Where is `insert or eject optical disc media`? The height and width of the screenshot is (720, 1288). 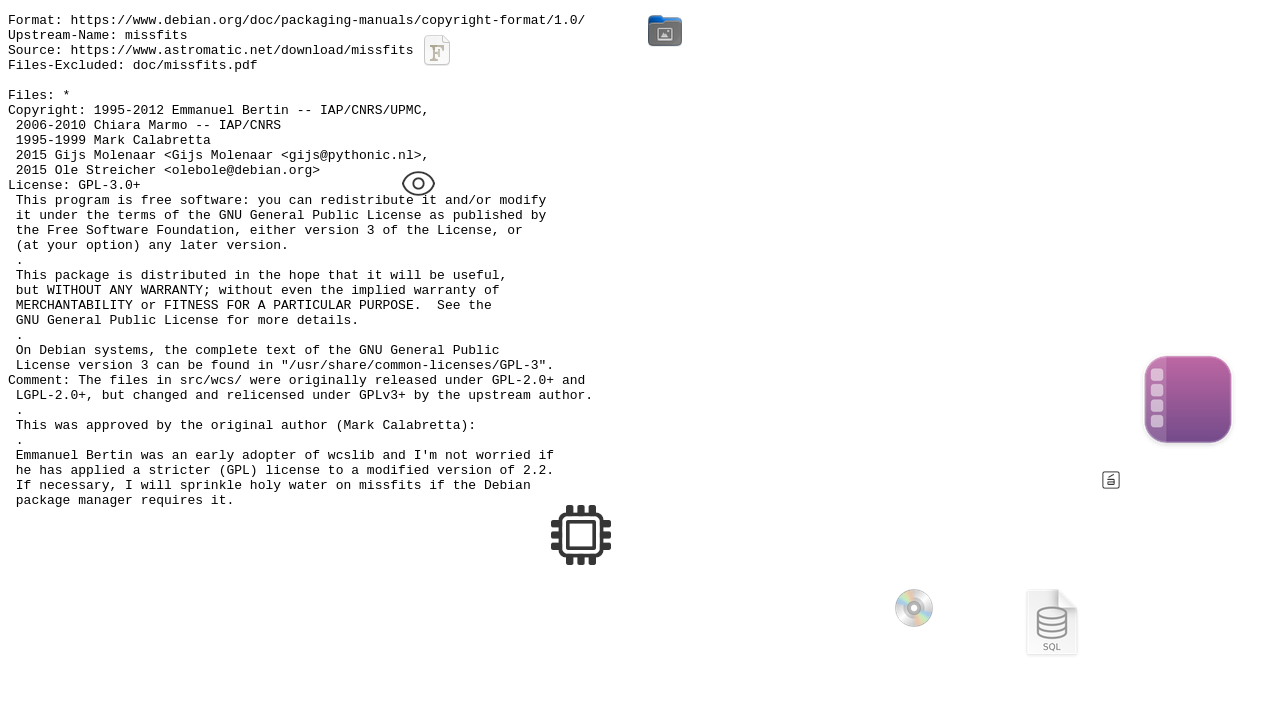 insert or eject optical disc media is located at coordinates (914, 608).